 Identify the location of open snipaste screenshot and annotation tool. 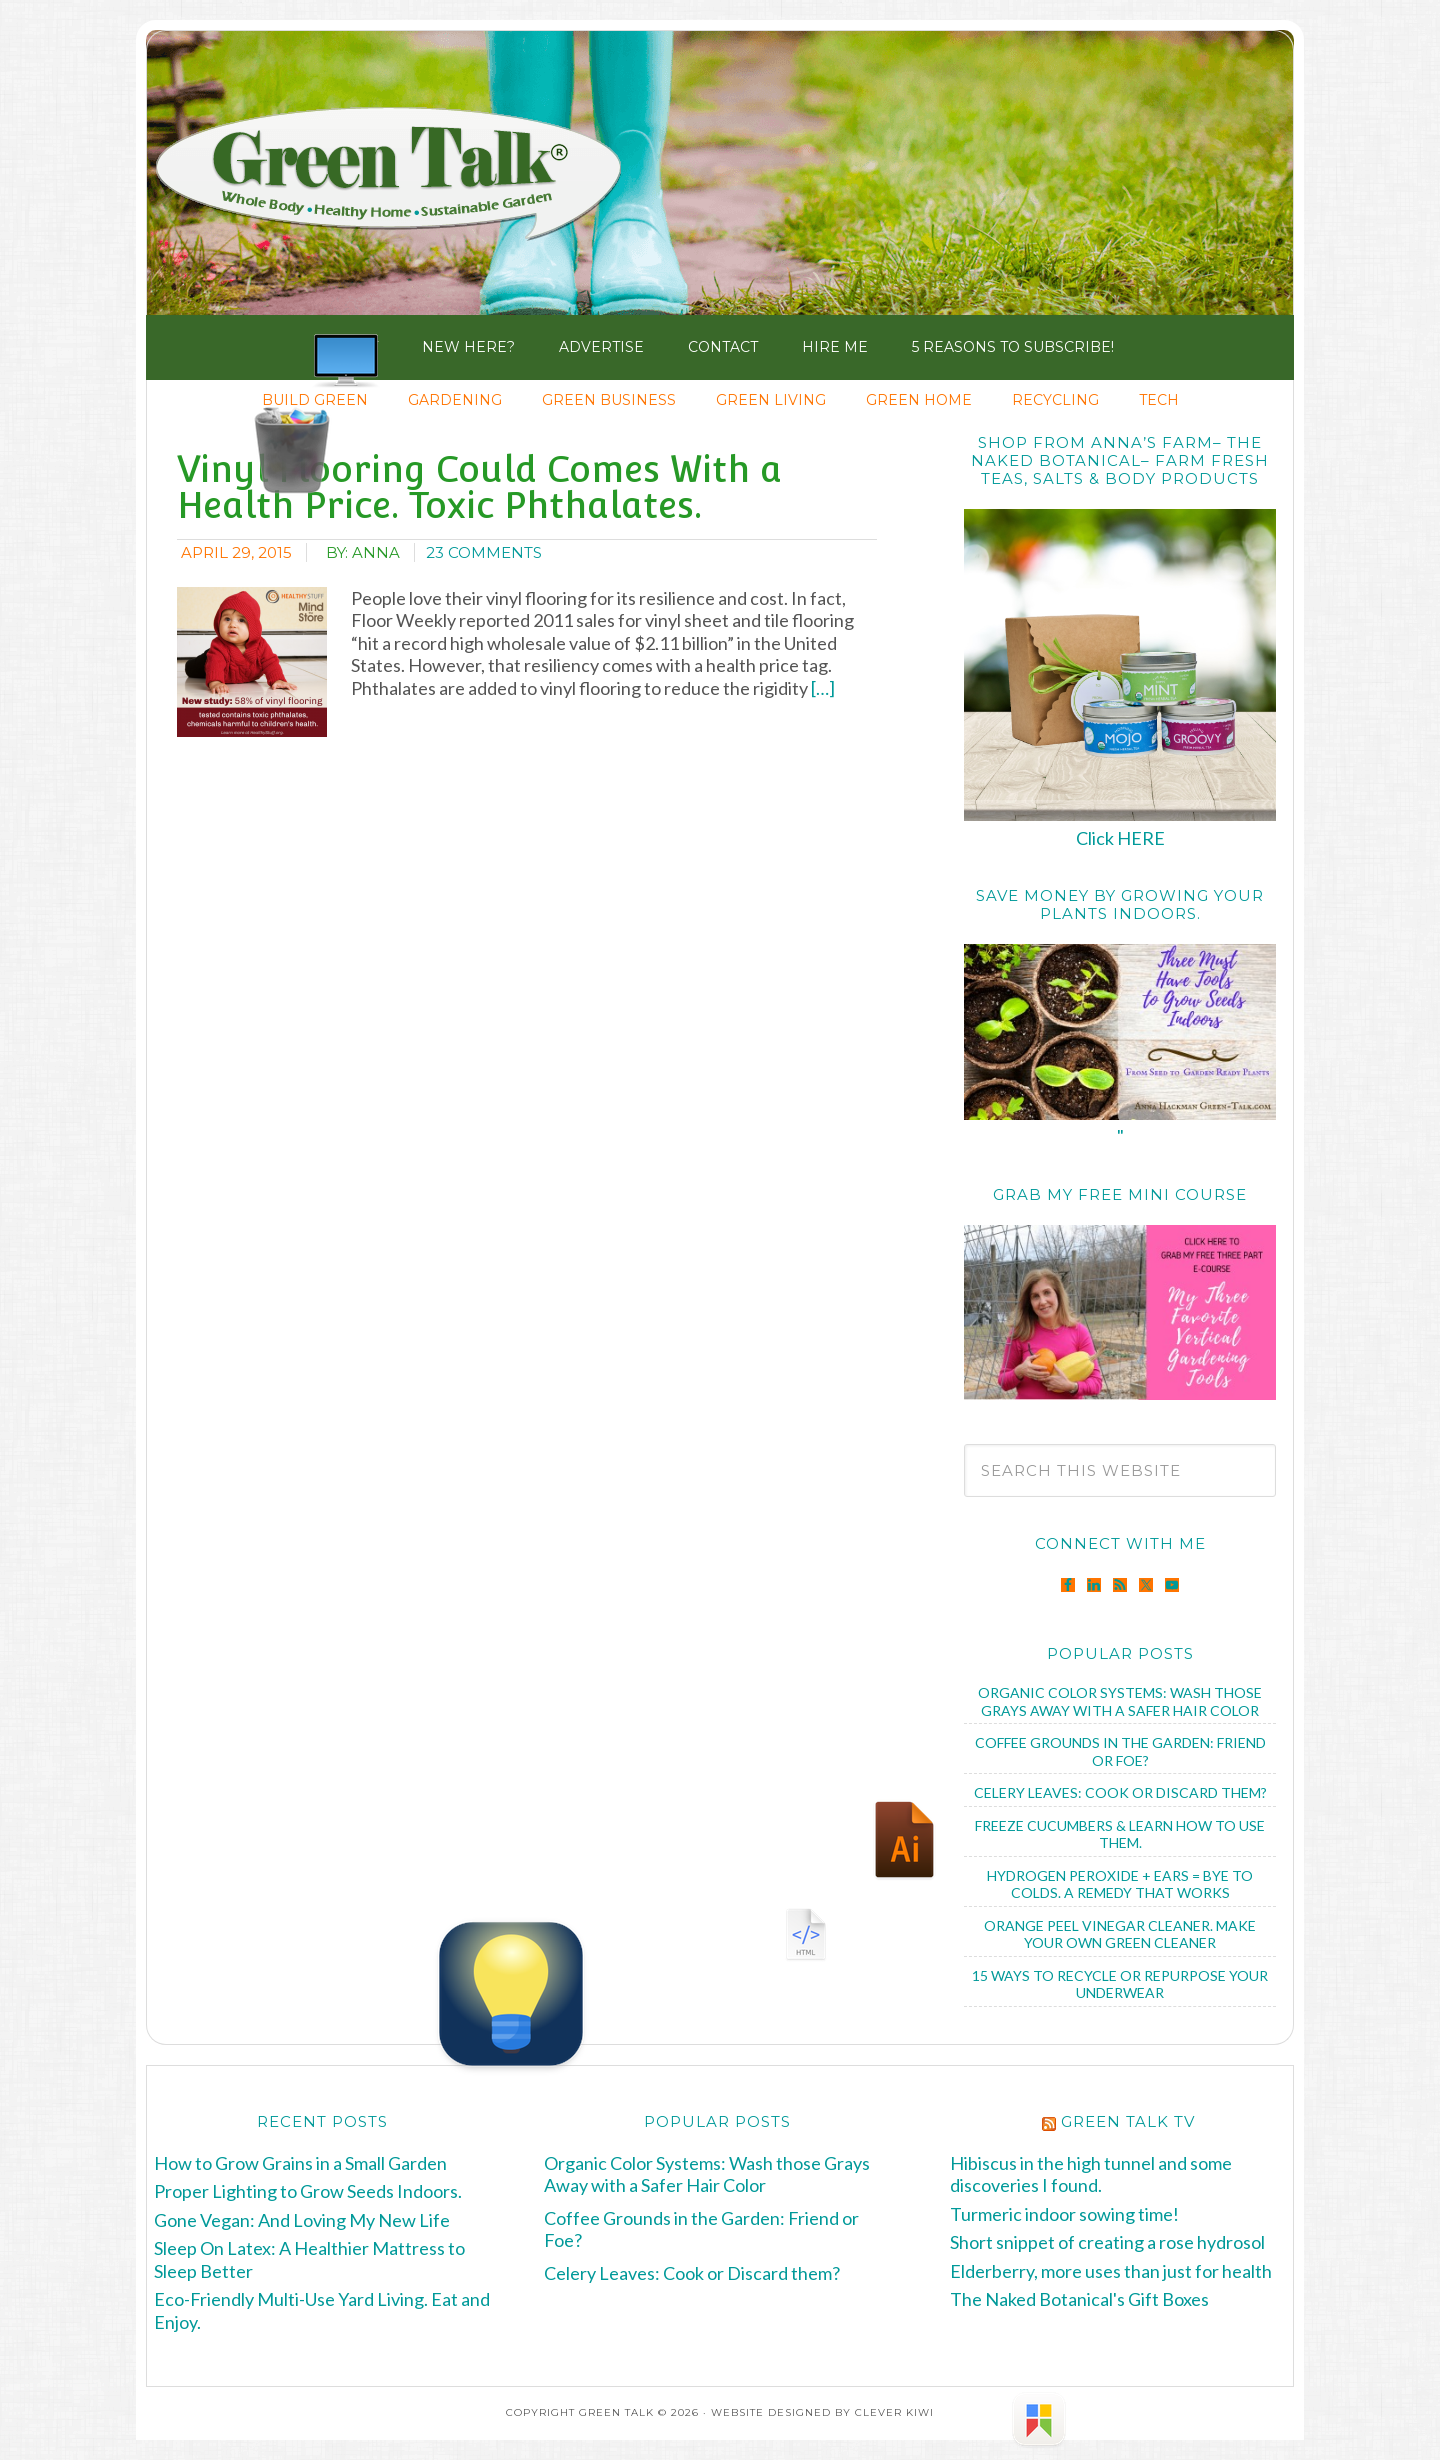
(1039, 2419).